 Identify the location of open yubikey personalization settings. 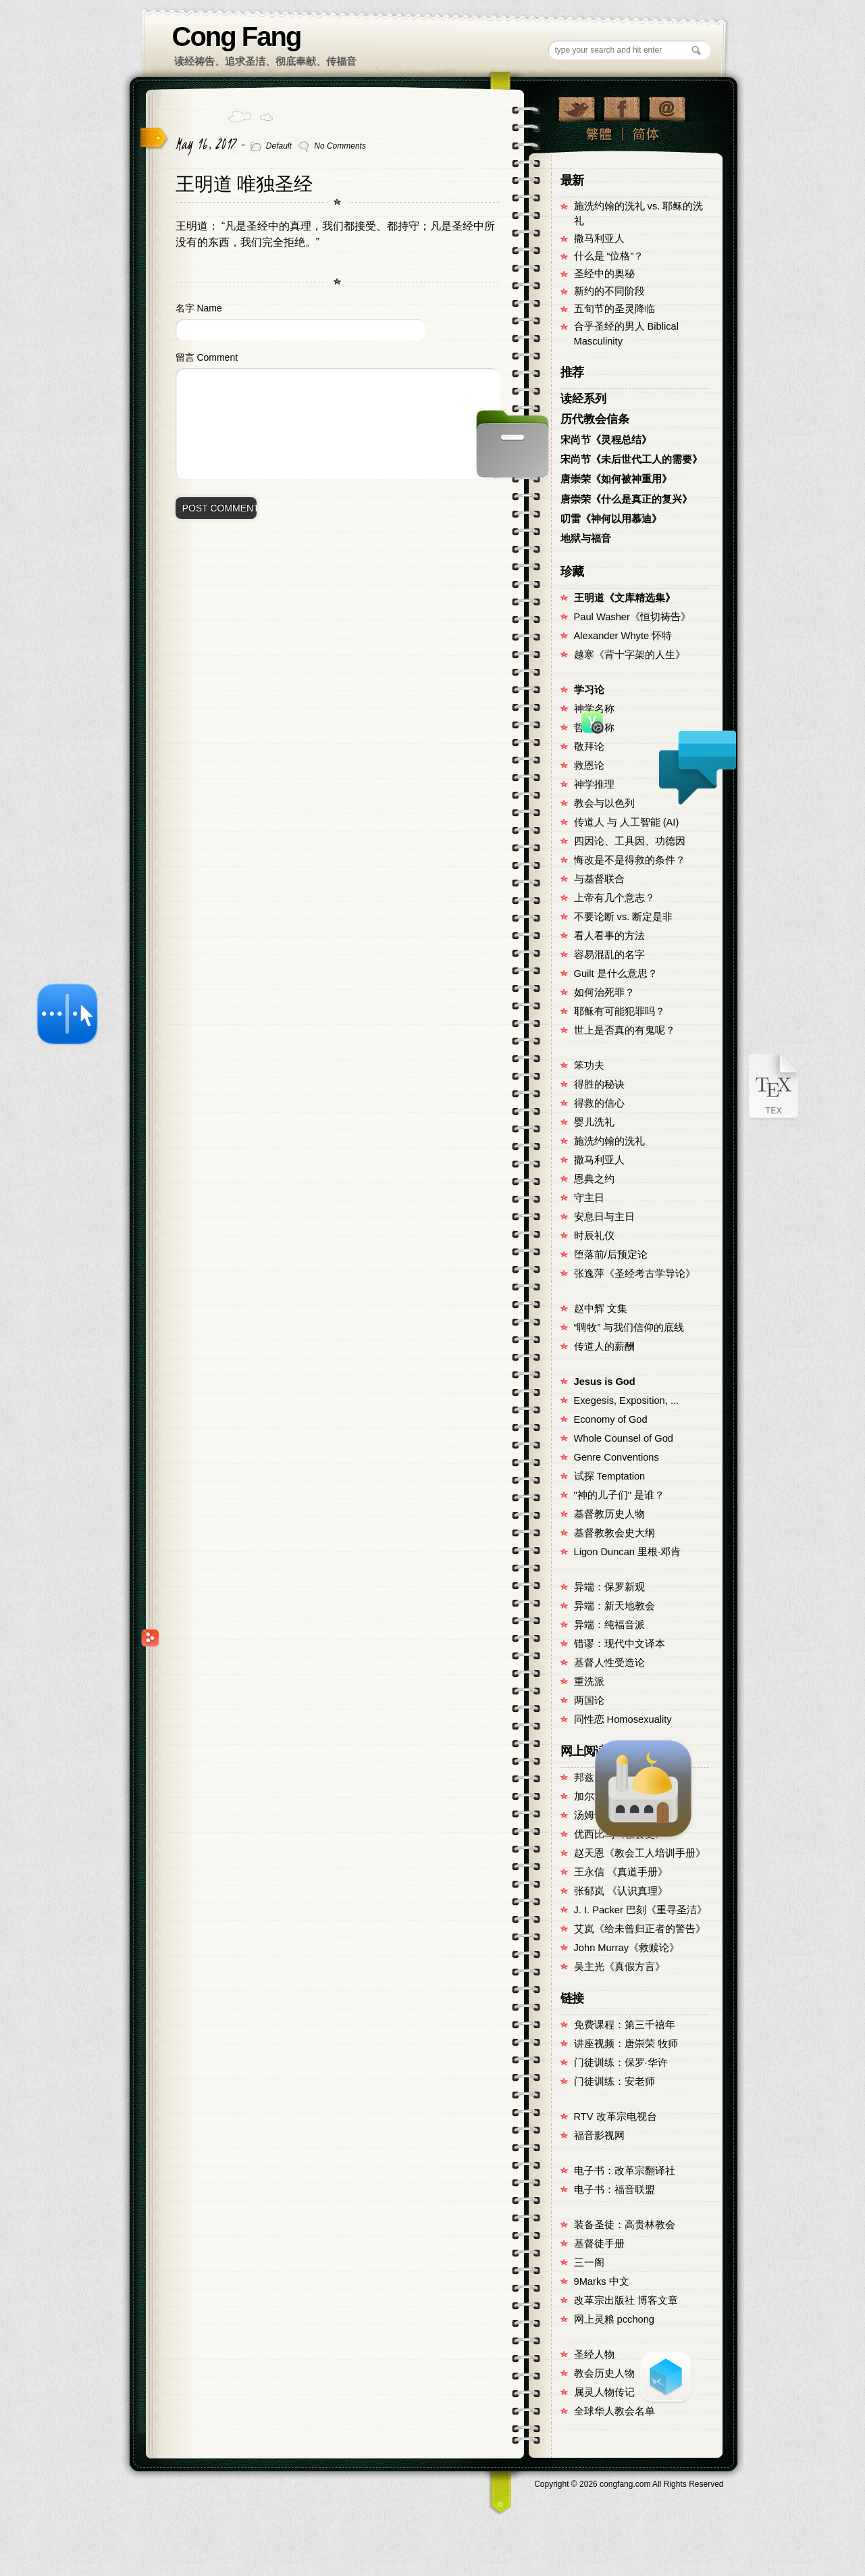
(592, 722).